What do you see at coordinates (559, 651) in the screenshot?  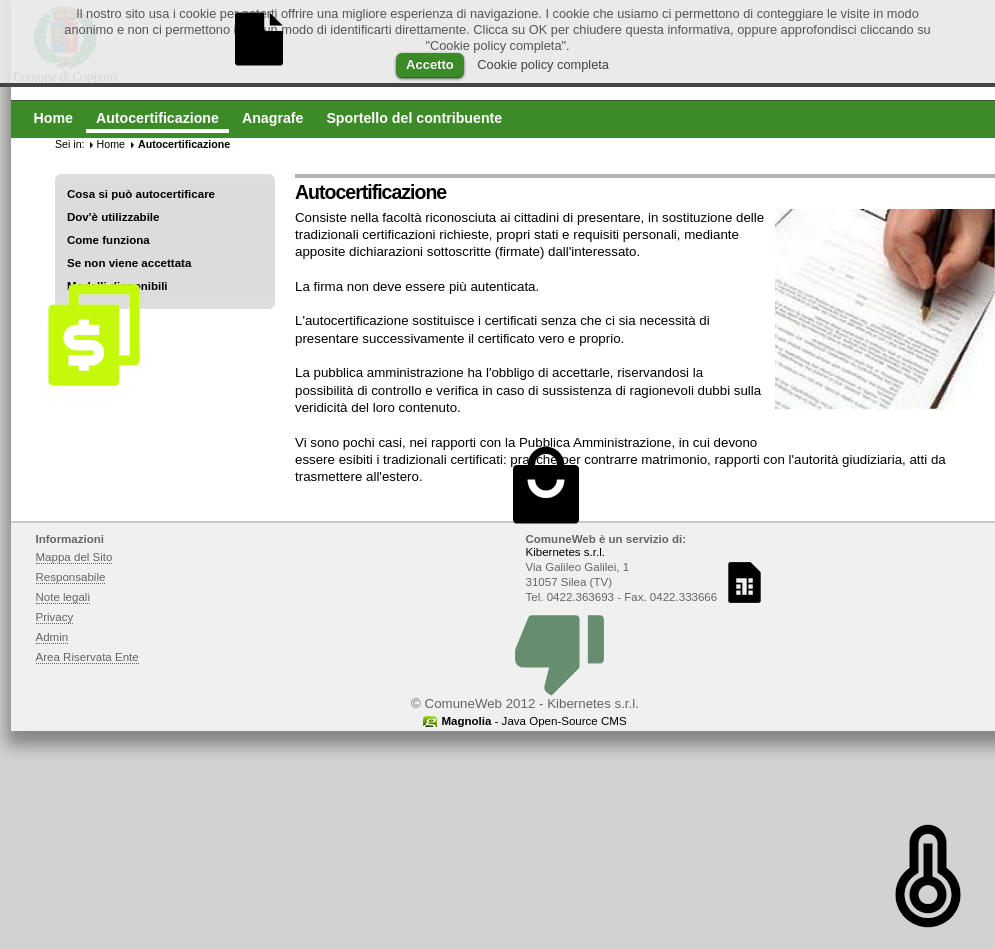 I see `dislike or downvote content` at bounding box center [559, 651].